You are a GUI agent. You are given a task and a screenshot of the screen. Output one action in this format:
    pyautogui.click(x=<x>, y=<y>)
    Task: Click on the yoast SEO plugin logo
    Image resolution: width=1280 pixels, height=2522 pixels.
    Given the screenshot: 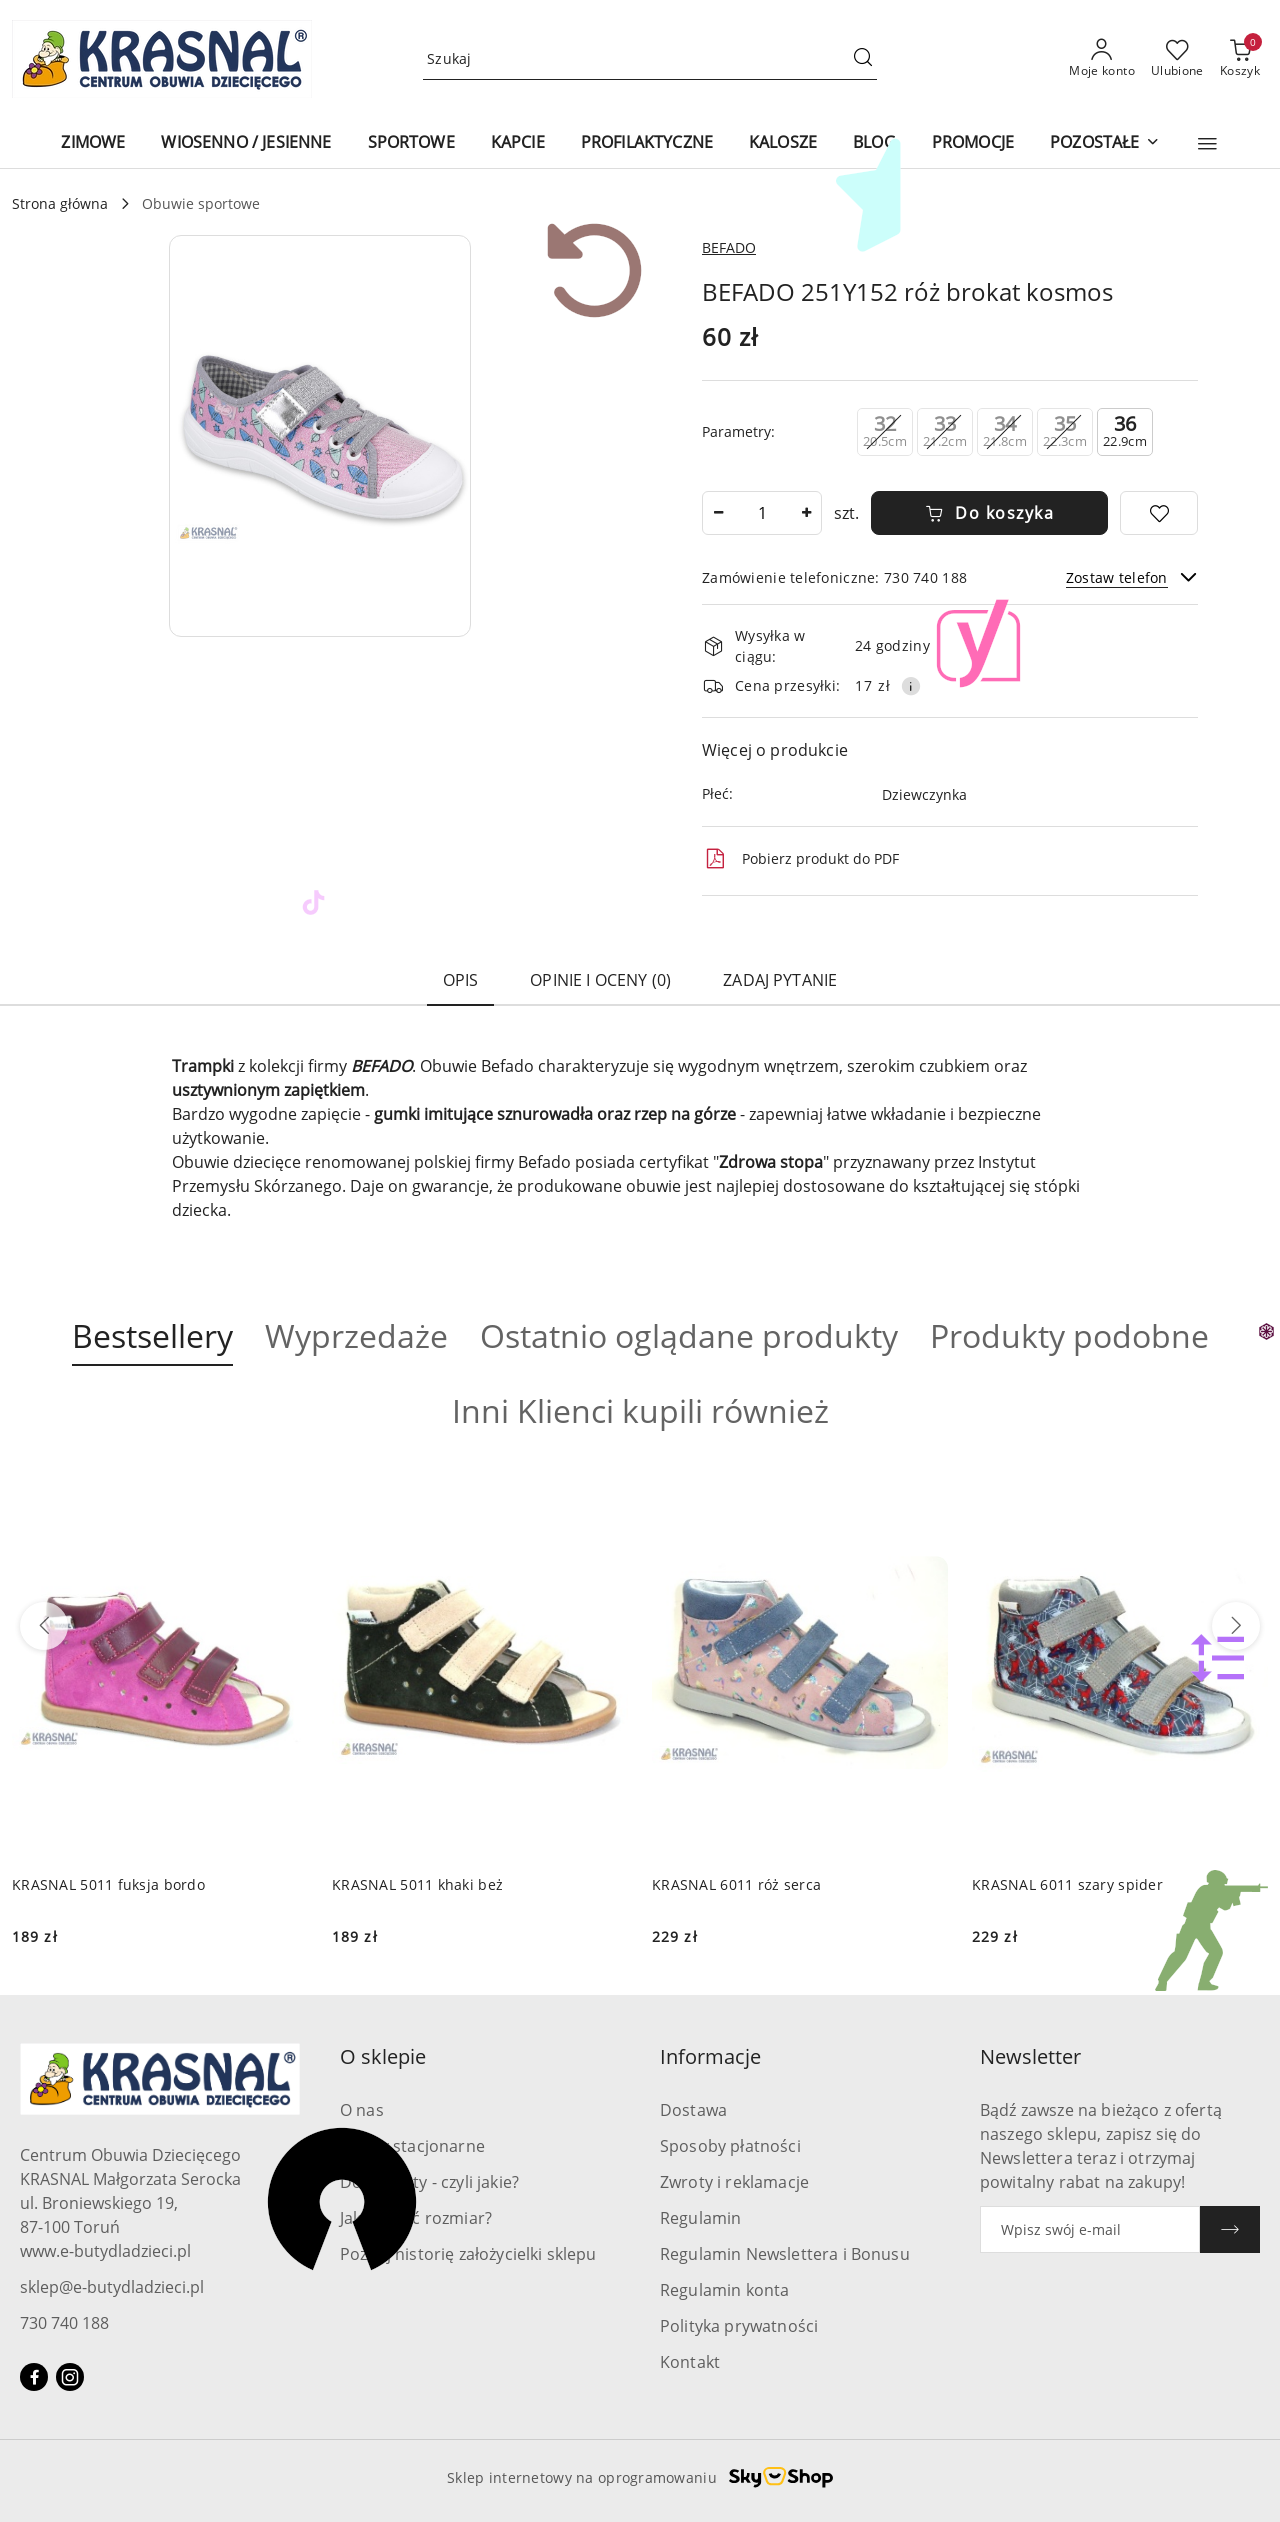 What is the action you would take?
    pyautogui.click(x=978, y=643)
    